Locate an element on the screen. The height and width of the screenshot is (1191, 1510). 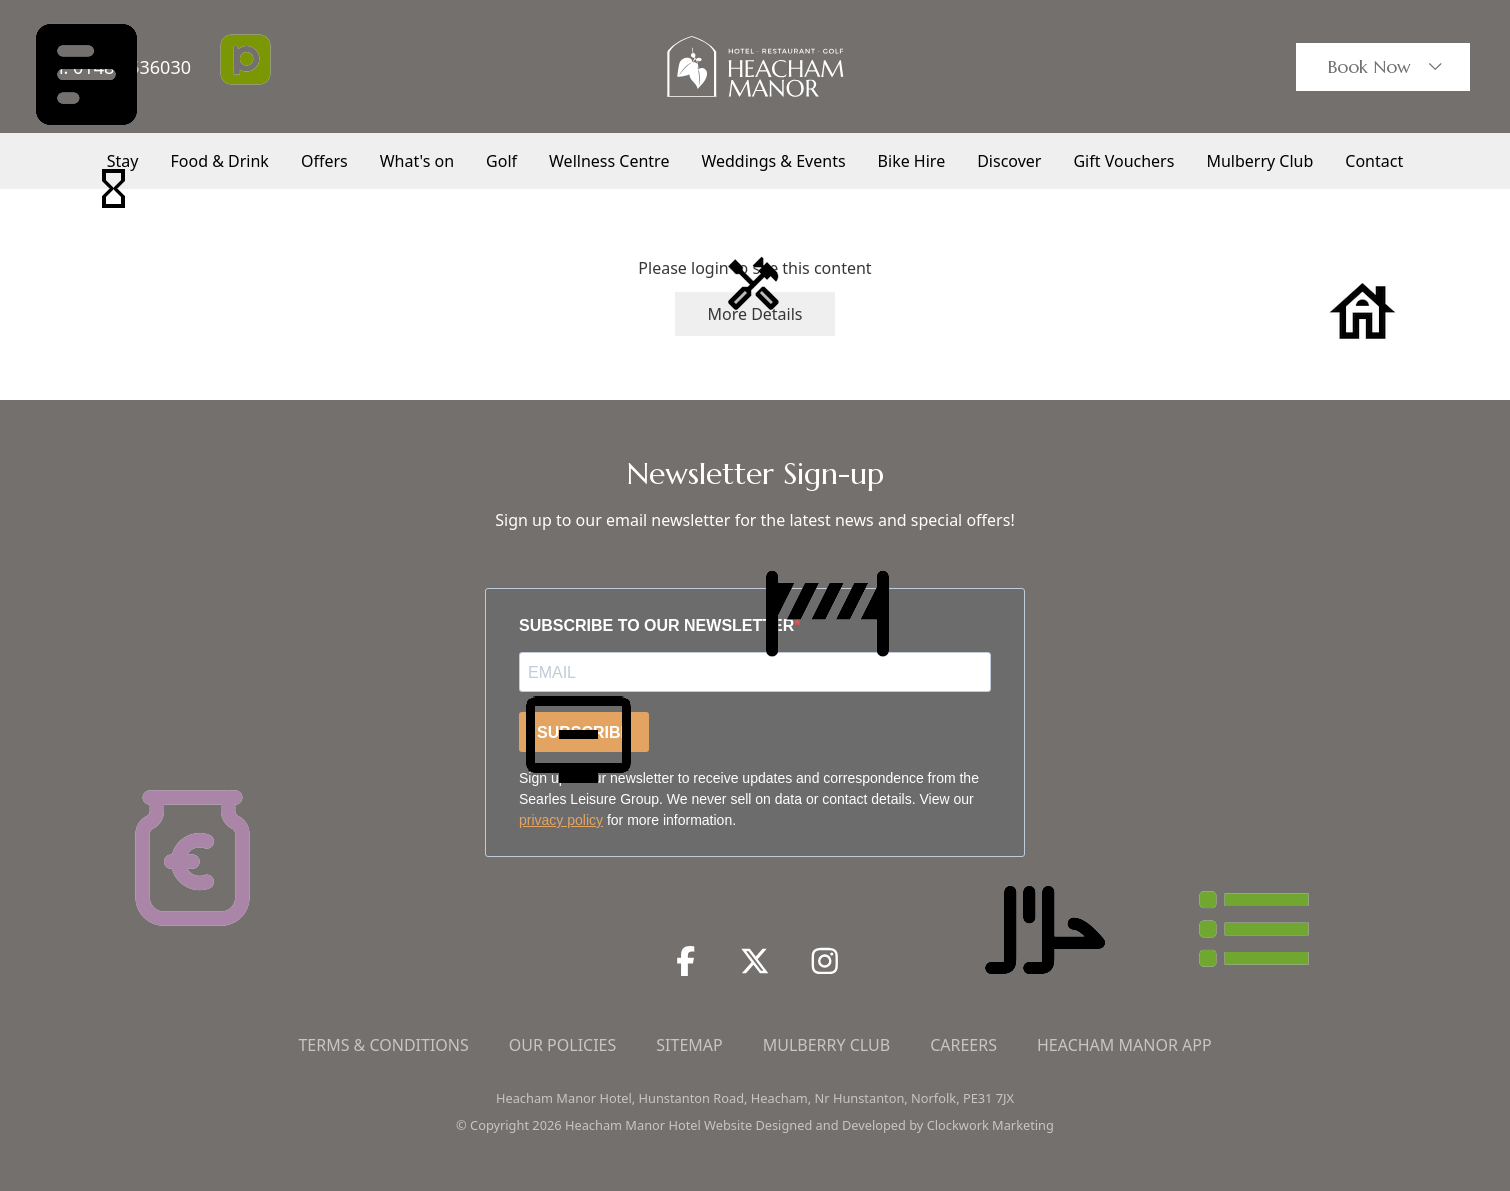
remove video from playback queue is located at coordinates (578, 739).